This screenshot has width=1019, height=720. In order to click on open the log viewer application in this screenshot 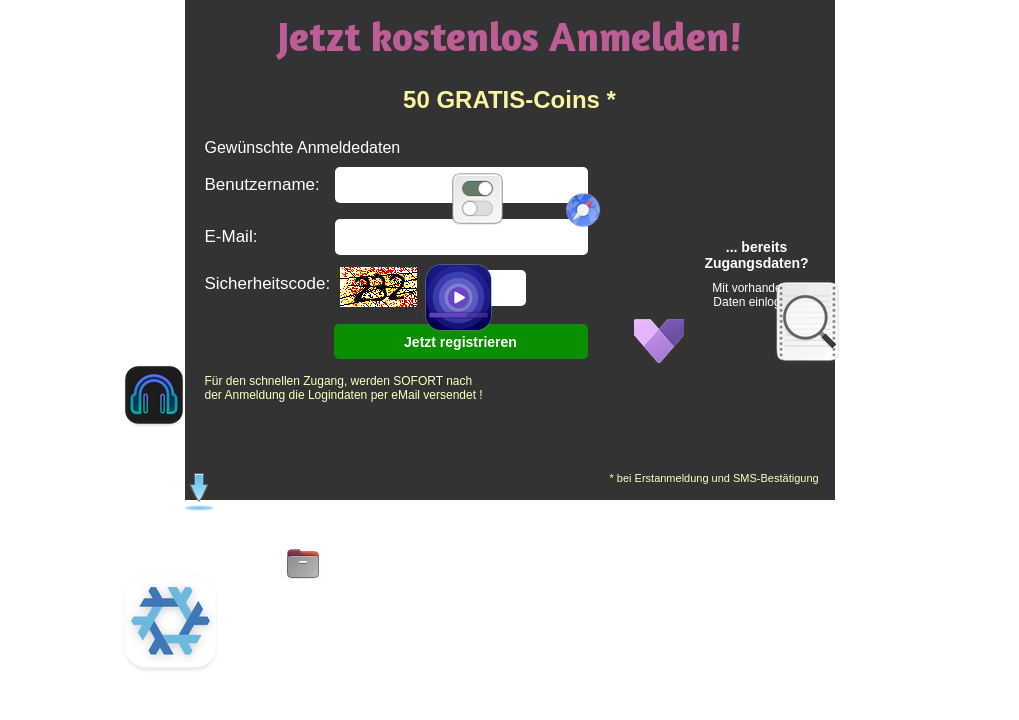, I will do `click(807, 321)`.